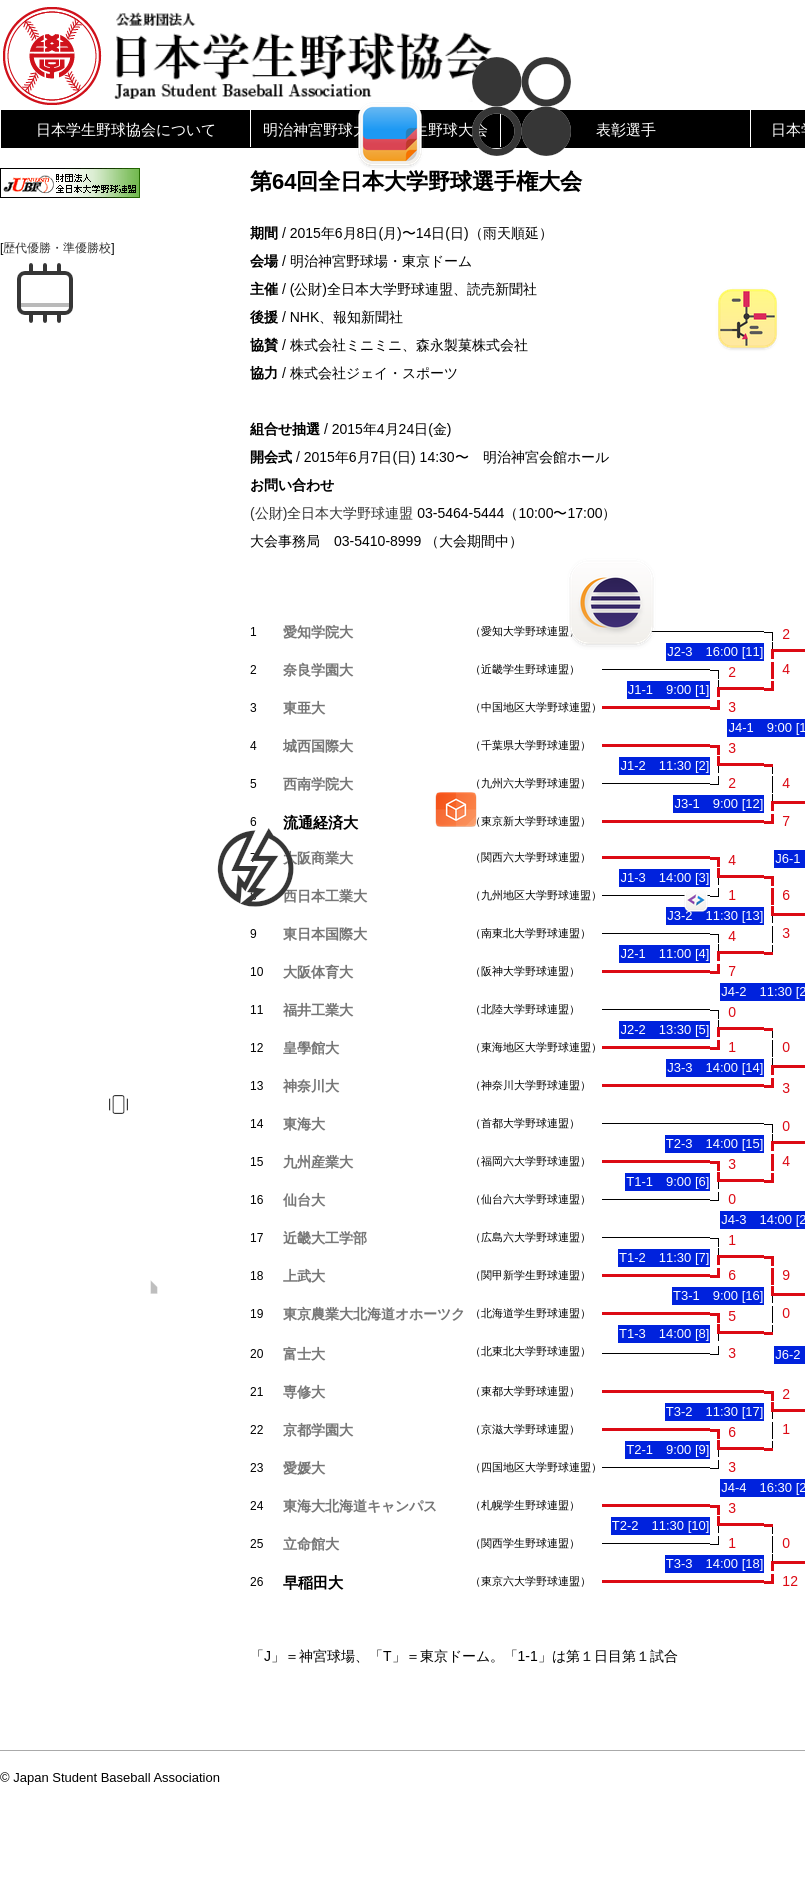 This screenshot has width=805, height=1895. Describe the element at coordinates (456, 808) in the screenshot. I see `open a 3D model file` at that location.